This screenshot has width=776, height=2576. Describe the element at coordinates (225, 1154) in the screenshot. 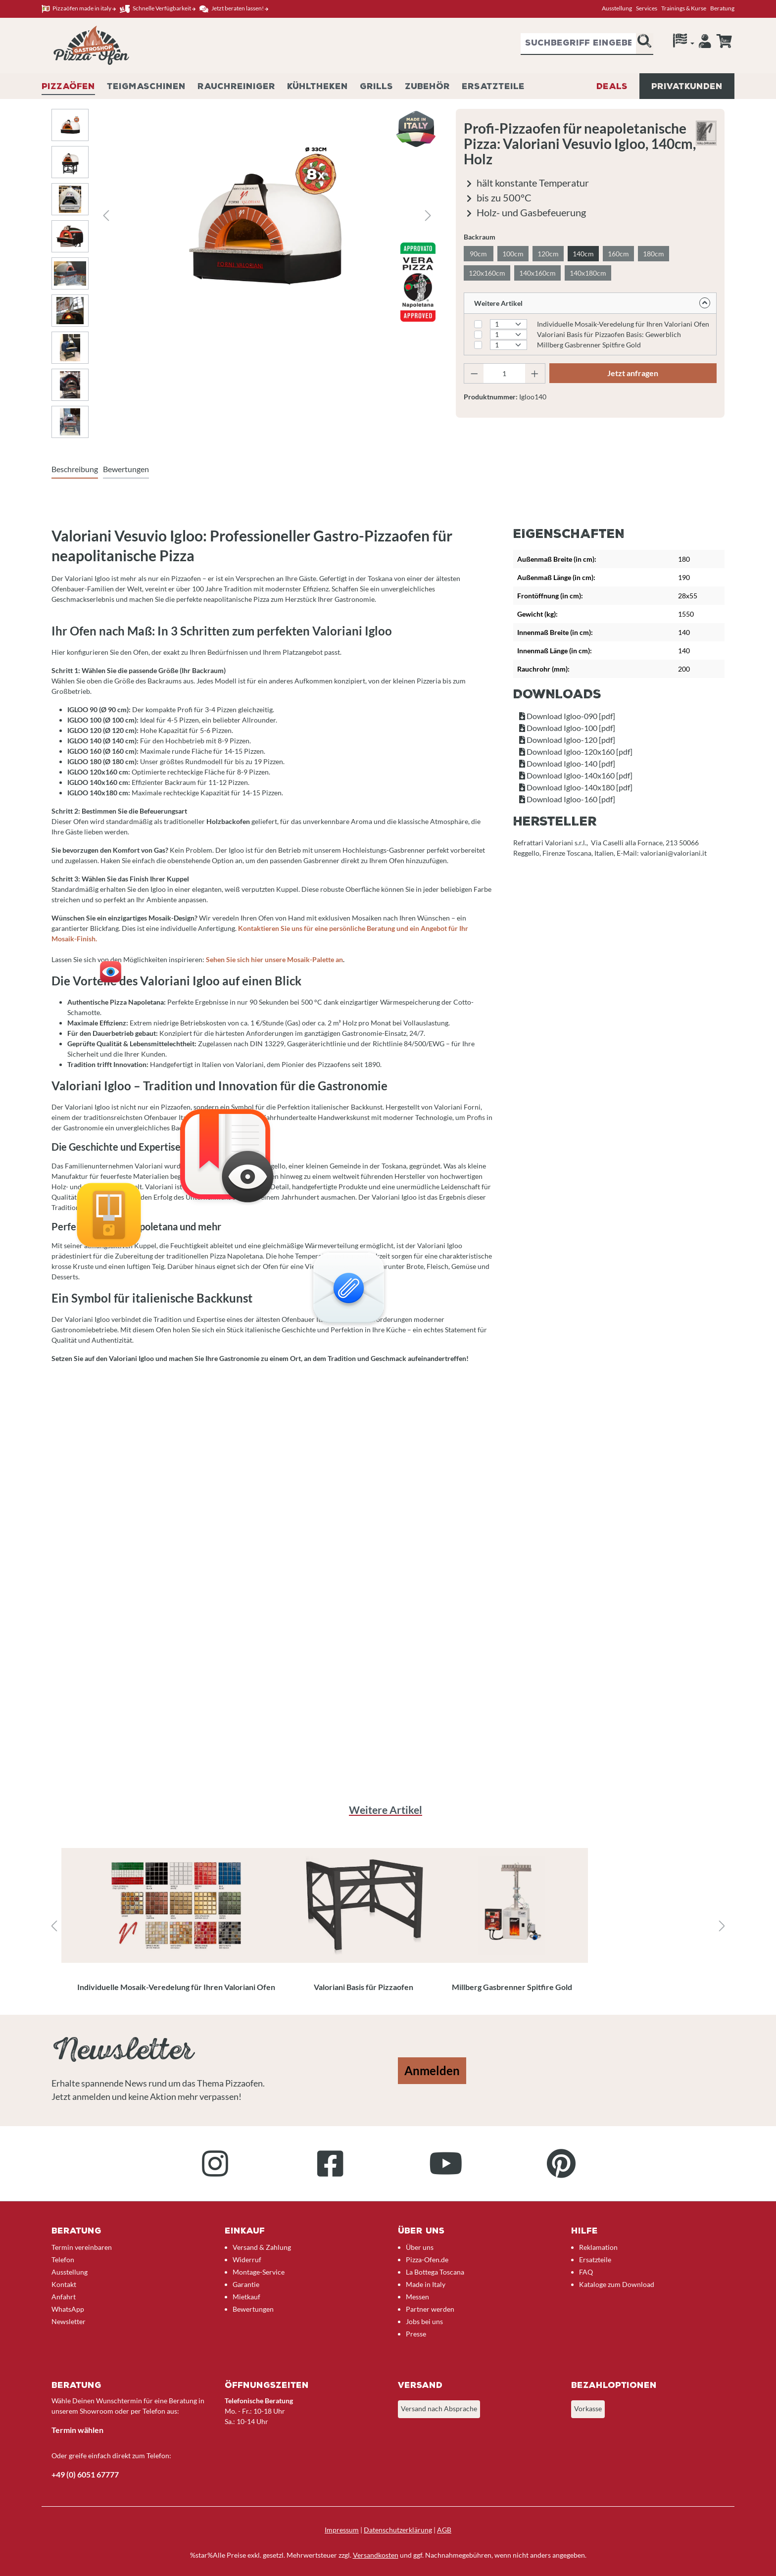

I see `open calibre e-book management app` at that location.